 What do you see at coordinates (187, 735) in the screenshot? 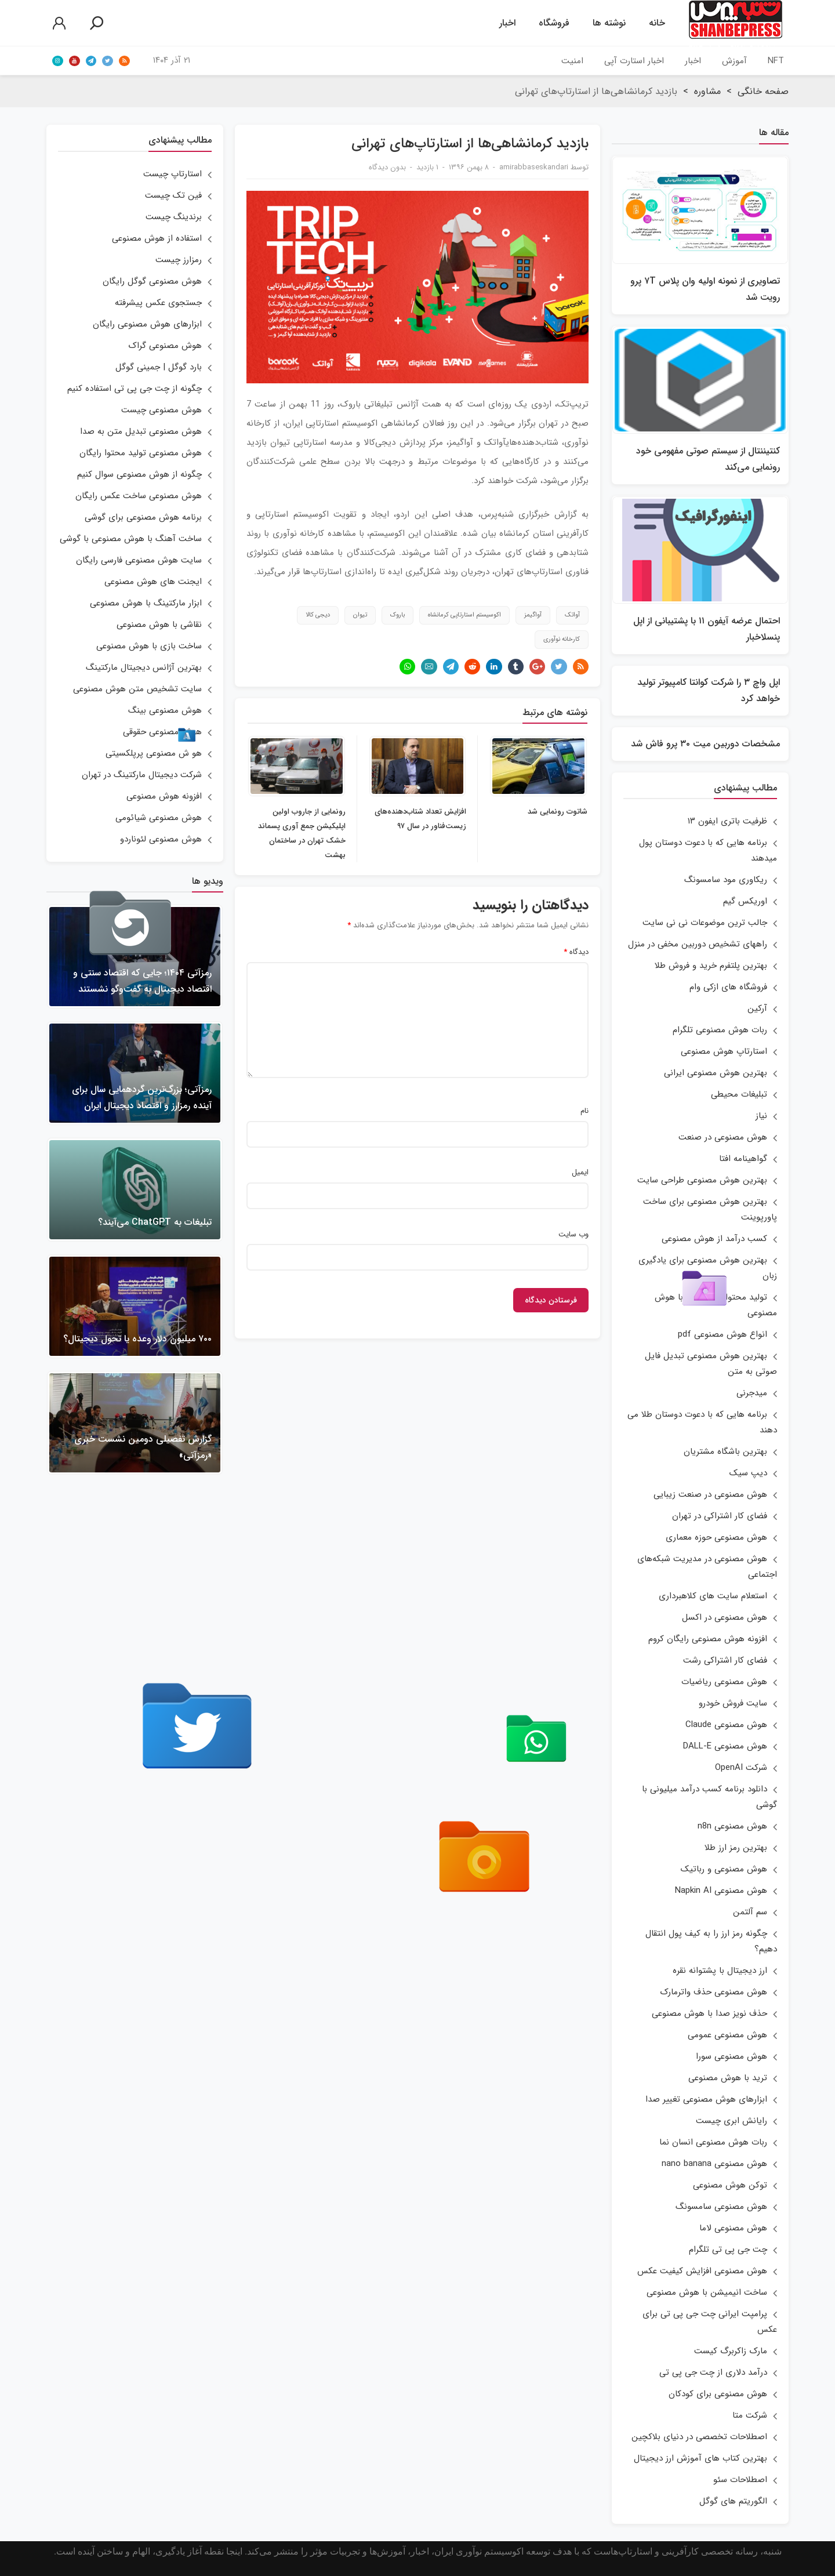
I see `open microsoft azure project folder` at bounding box center [187, 735].